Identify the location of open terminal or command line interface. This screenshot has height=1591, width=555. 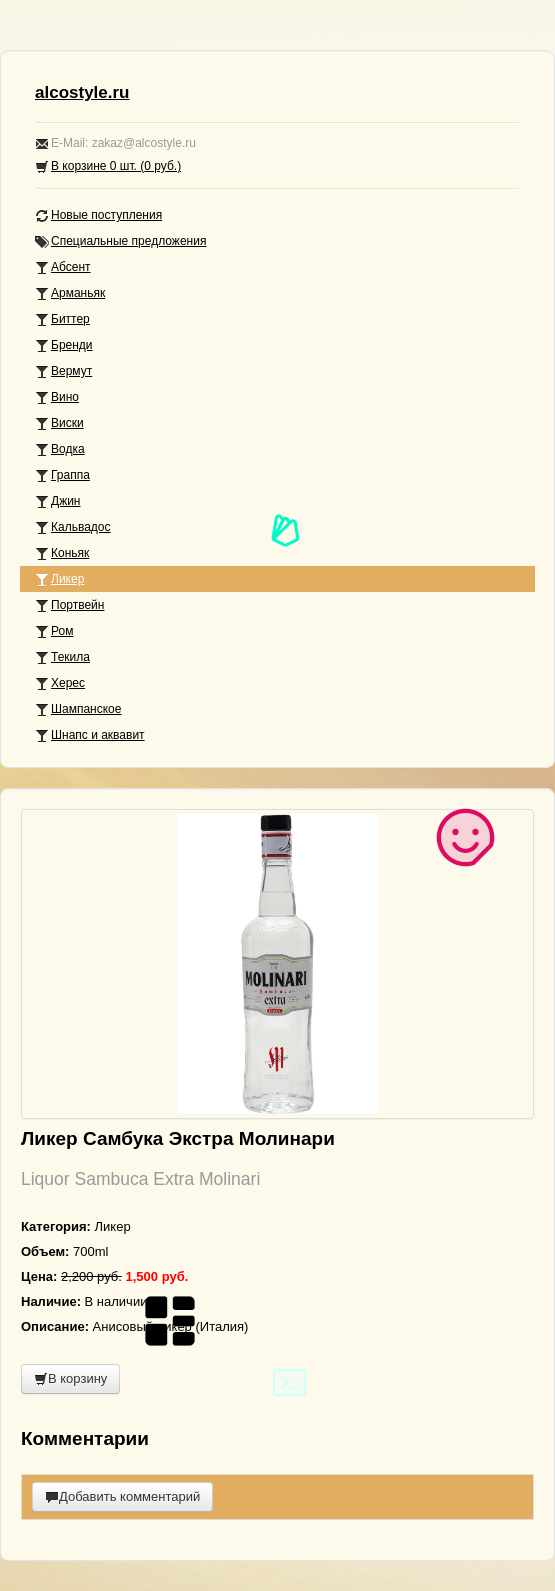
(289, 1382).